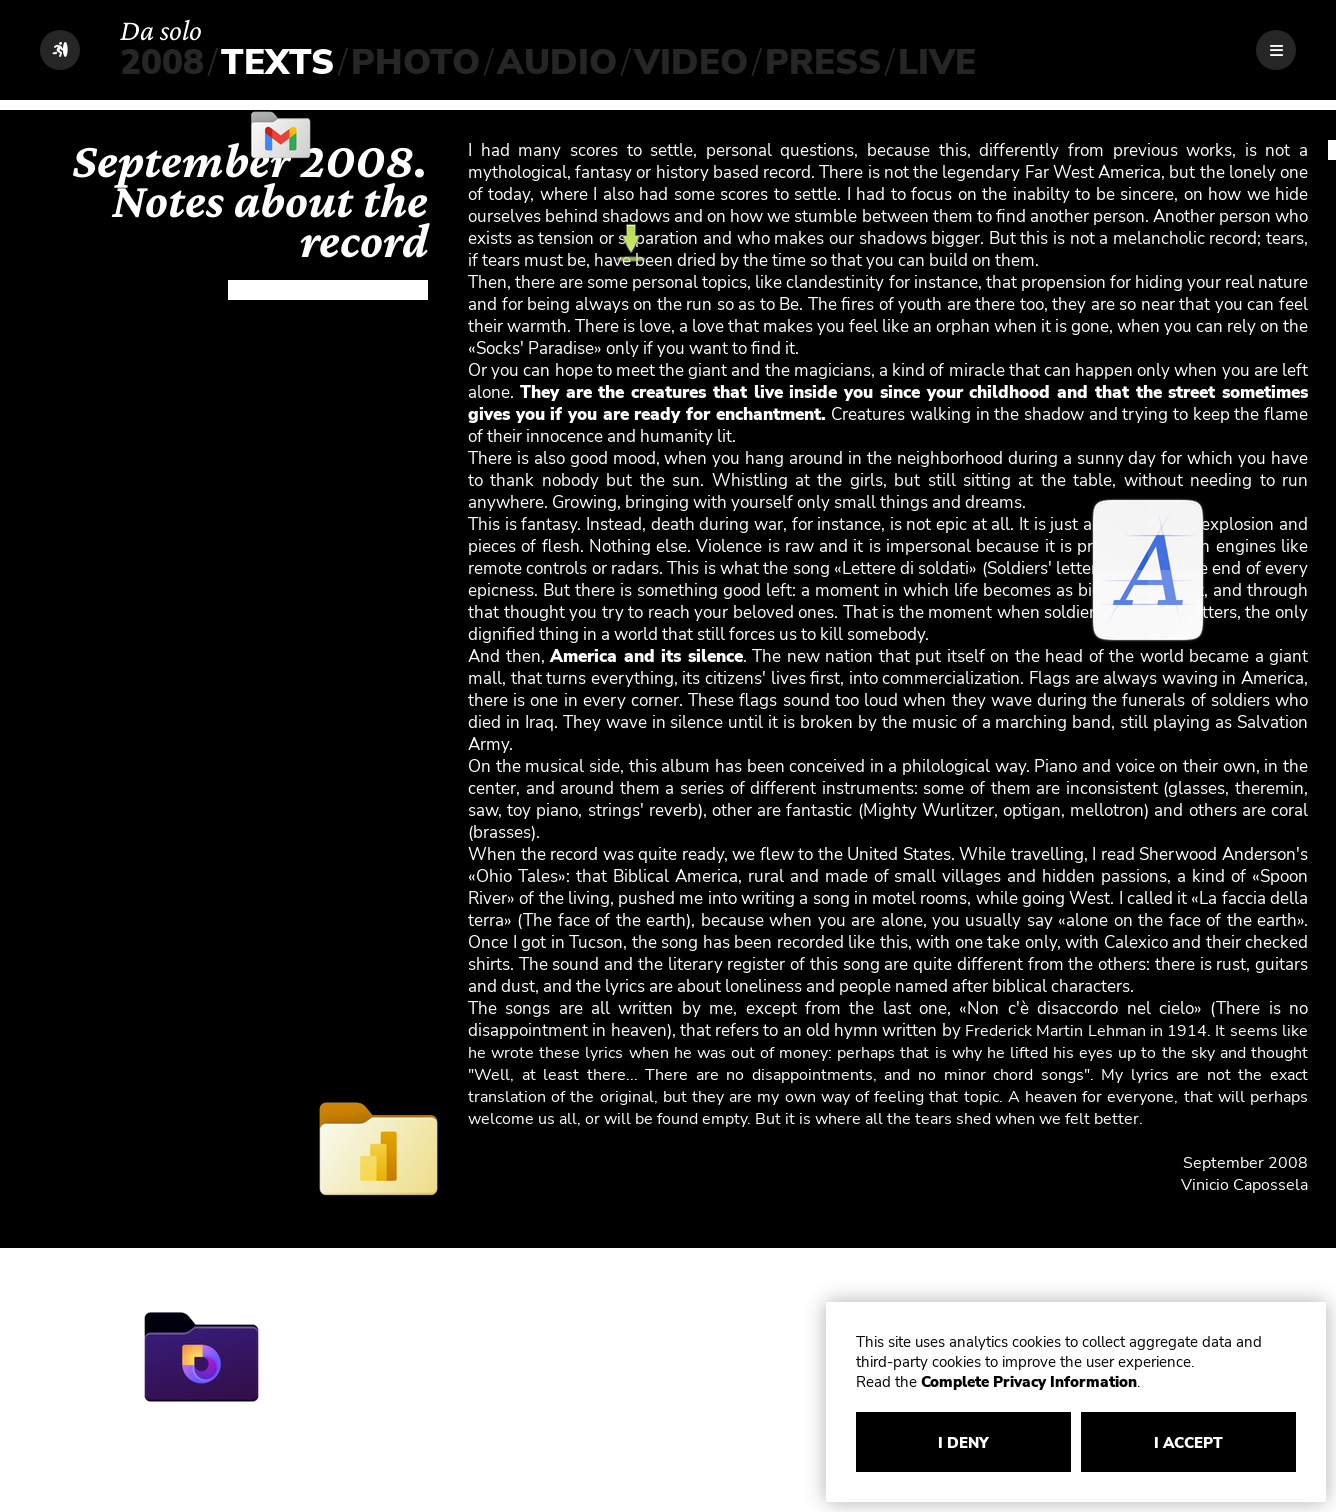  I want to click on open a font file, so click(1148, 570).